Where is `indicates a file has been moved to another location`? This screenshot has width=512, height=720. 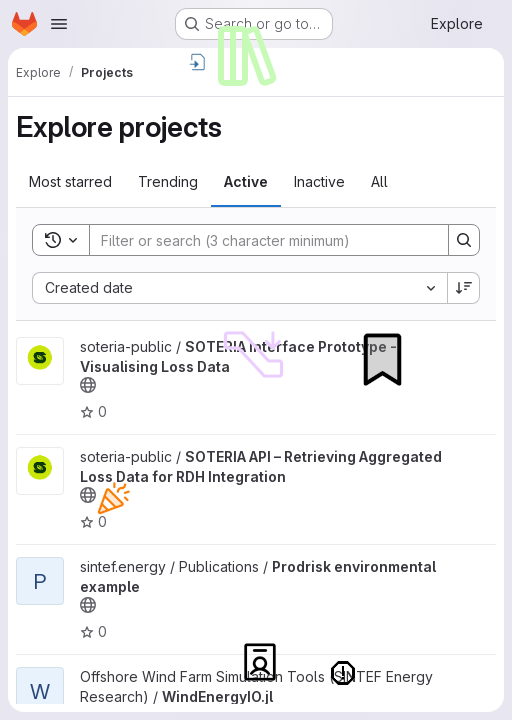
indicates a file has been moved to another location is located at coordinates (198, 62).